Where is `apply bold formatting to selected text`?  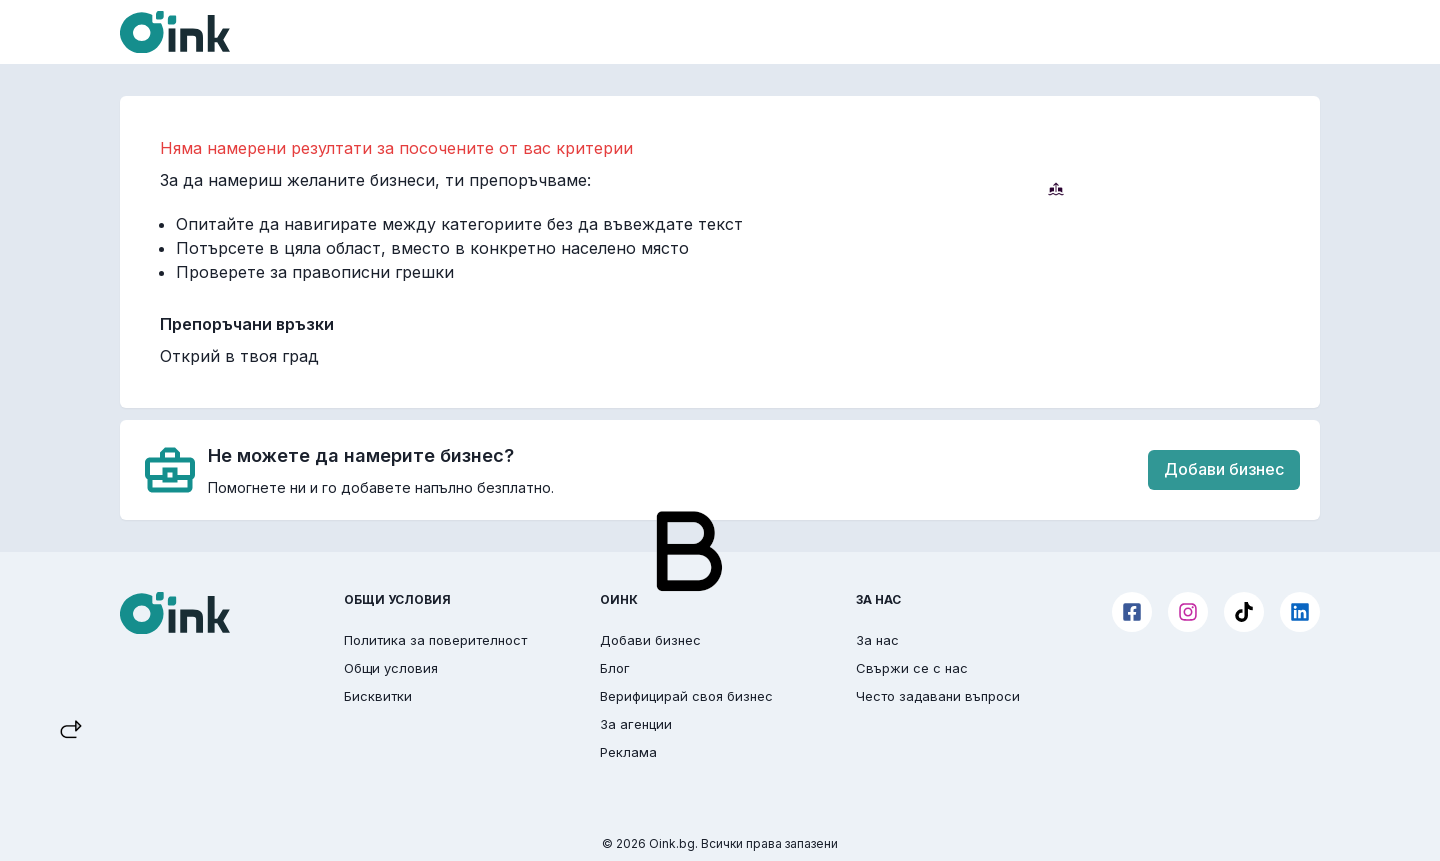
apply bold formatting to selected text is located at coordinates (684, 553).